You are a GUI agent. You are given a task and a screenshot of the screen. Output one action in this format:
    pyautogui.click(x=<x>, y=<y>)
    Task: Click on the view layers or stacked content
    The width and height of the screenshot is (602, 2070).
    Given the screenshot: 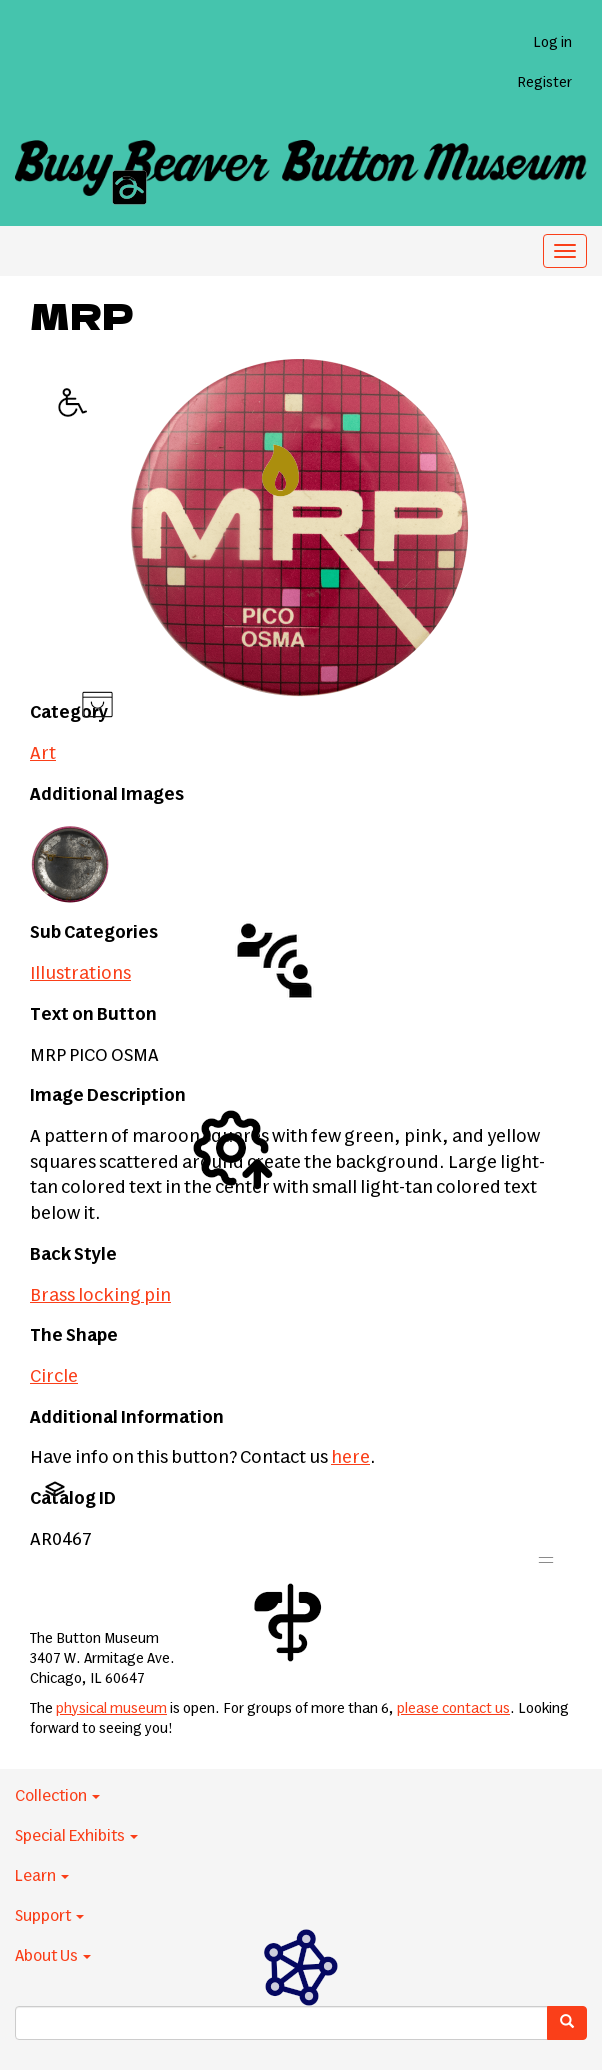 What is the action you would take?
    pyautogui.click(x=55, y=1489)
    